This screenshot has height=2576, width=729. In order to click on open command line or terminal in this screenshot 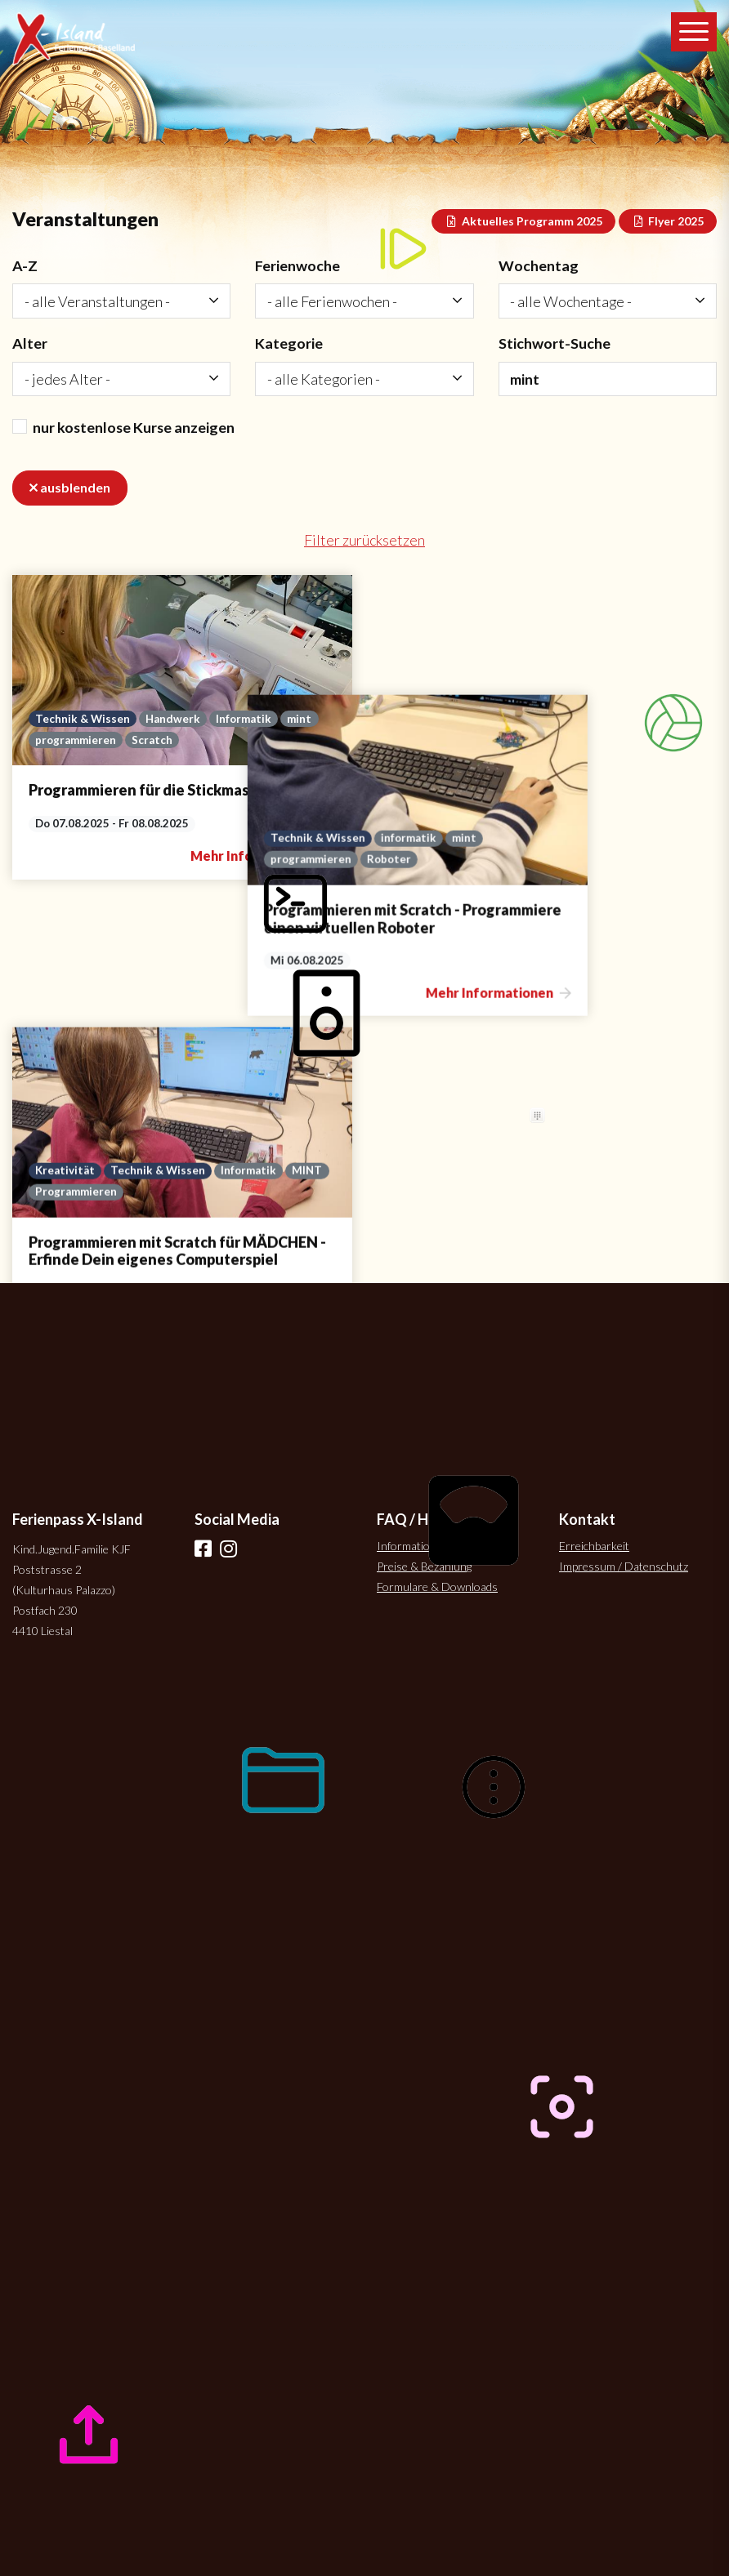, I will do `click(295, 903)`.